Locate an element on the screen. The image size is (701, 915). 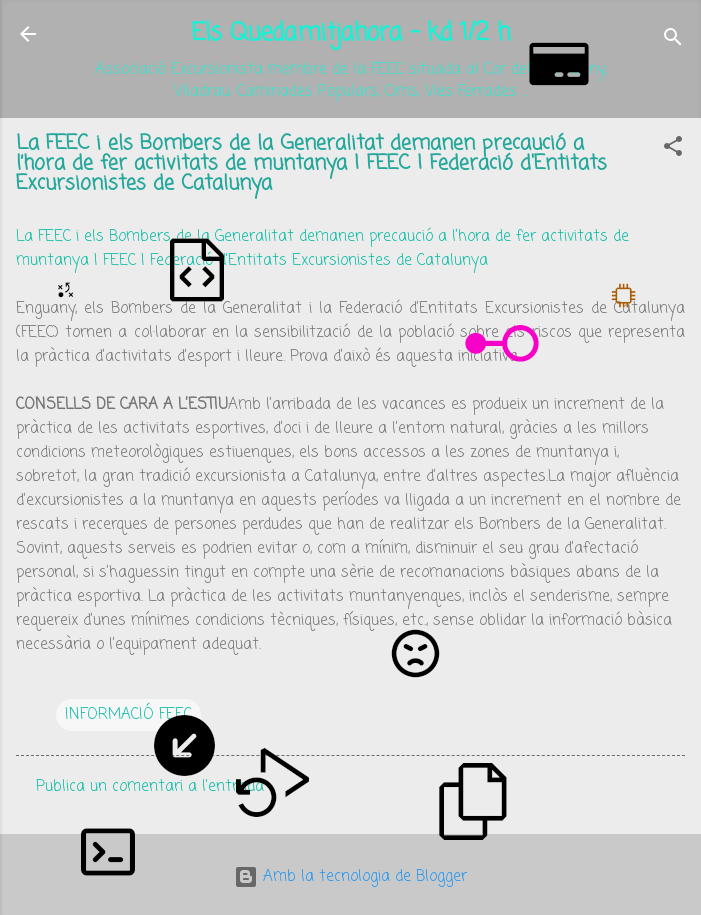
manage payment methods is located at coordinates (559, 64).